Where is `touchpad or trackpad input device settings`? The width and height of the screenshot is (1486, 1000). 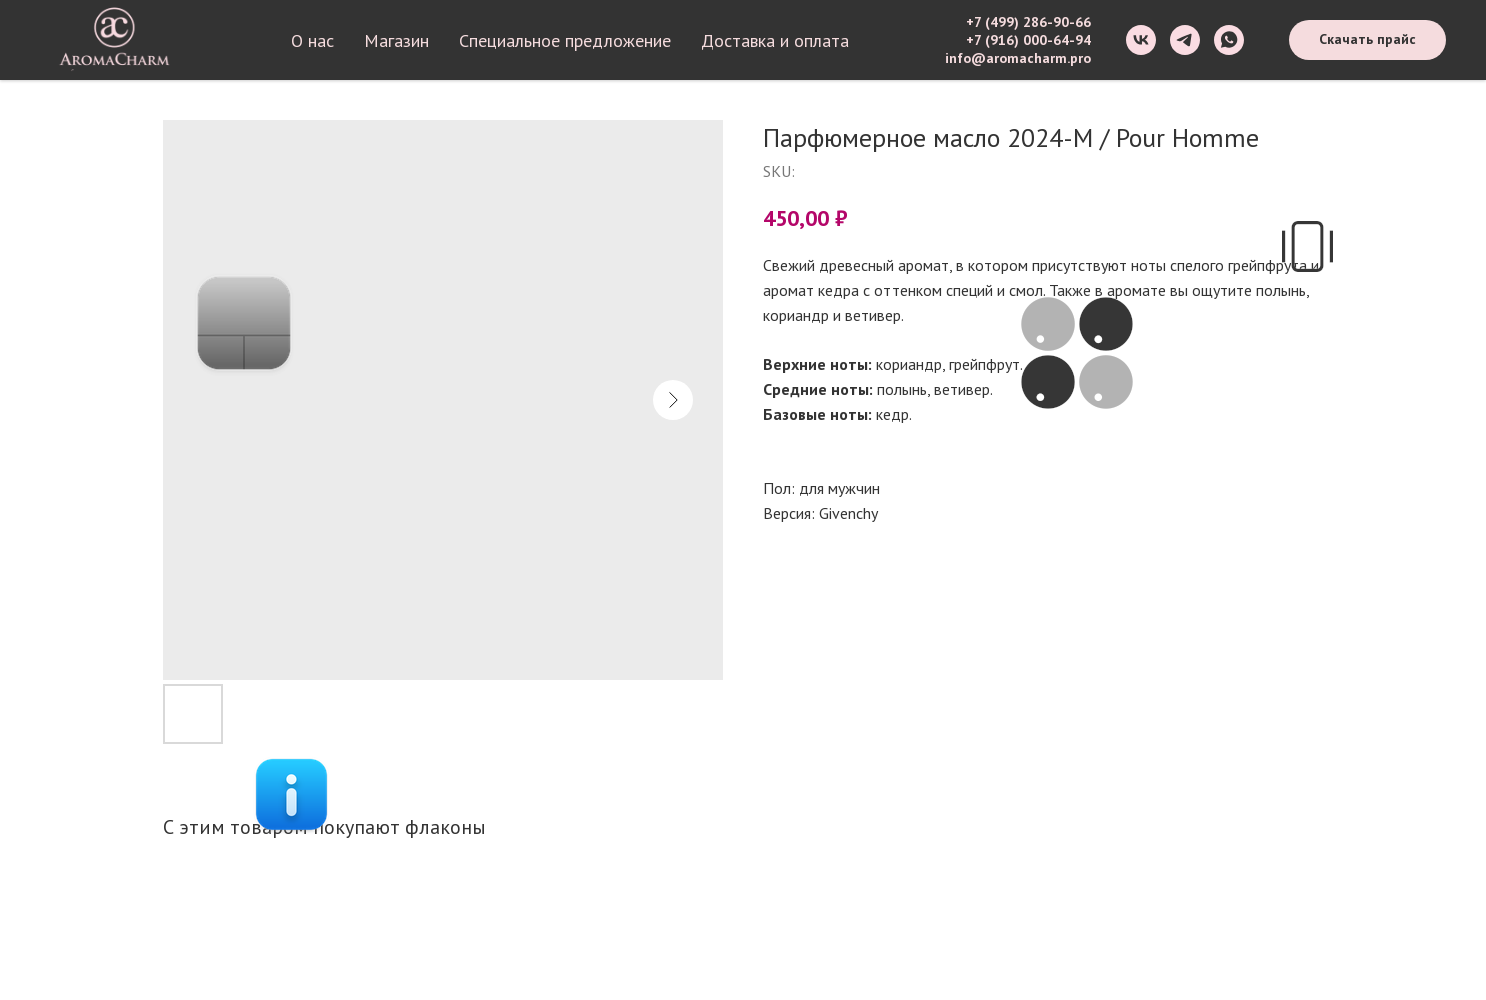 touchpad or trackpad input device settings is located at coordinates (244, 323).